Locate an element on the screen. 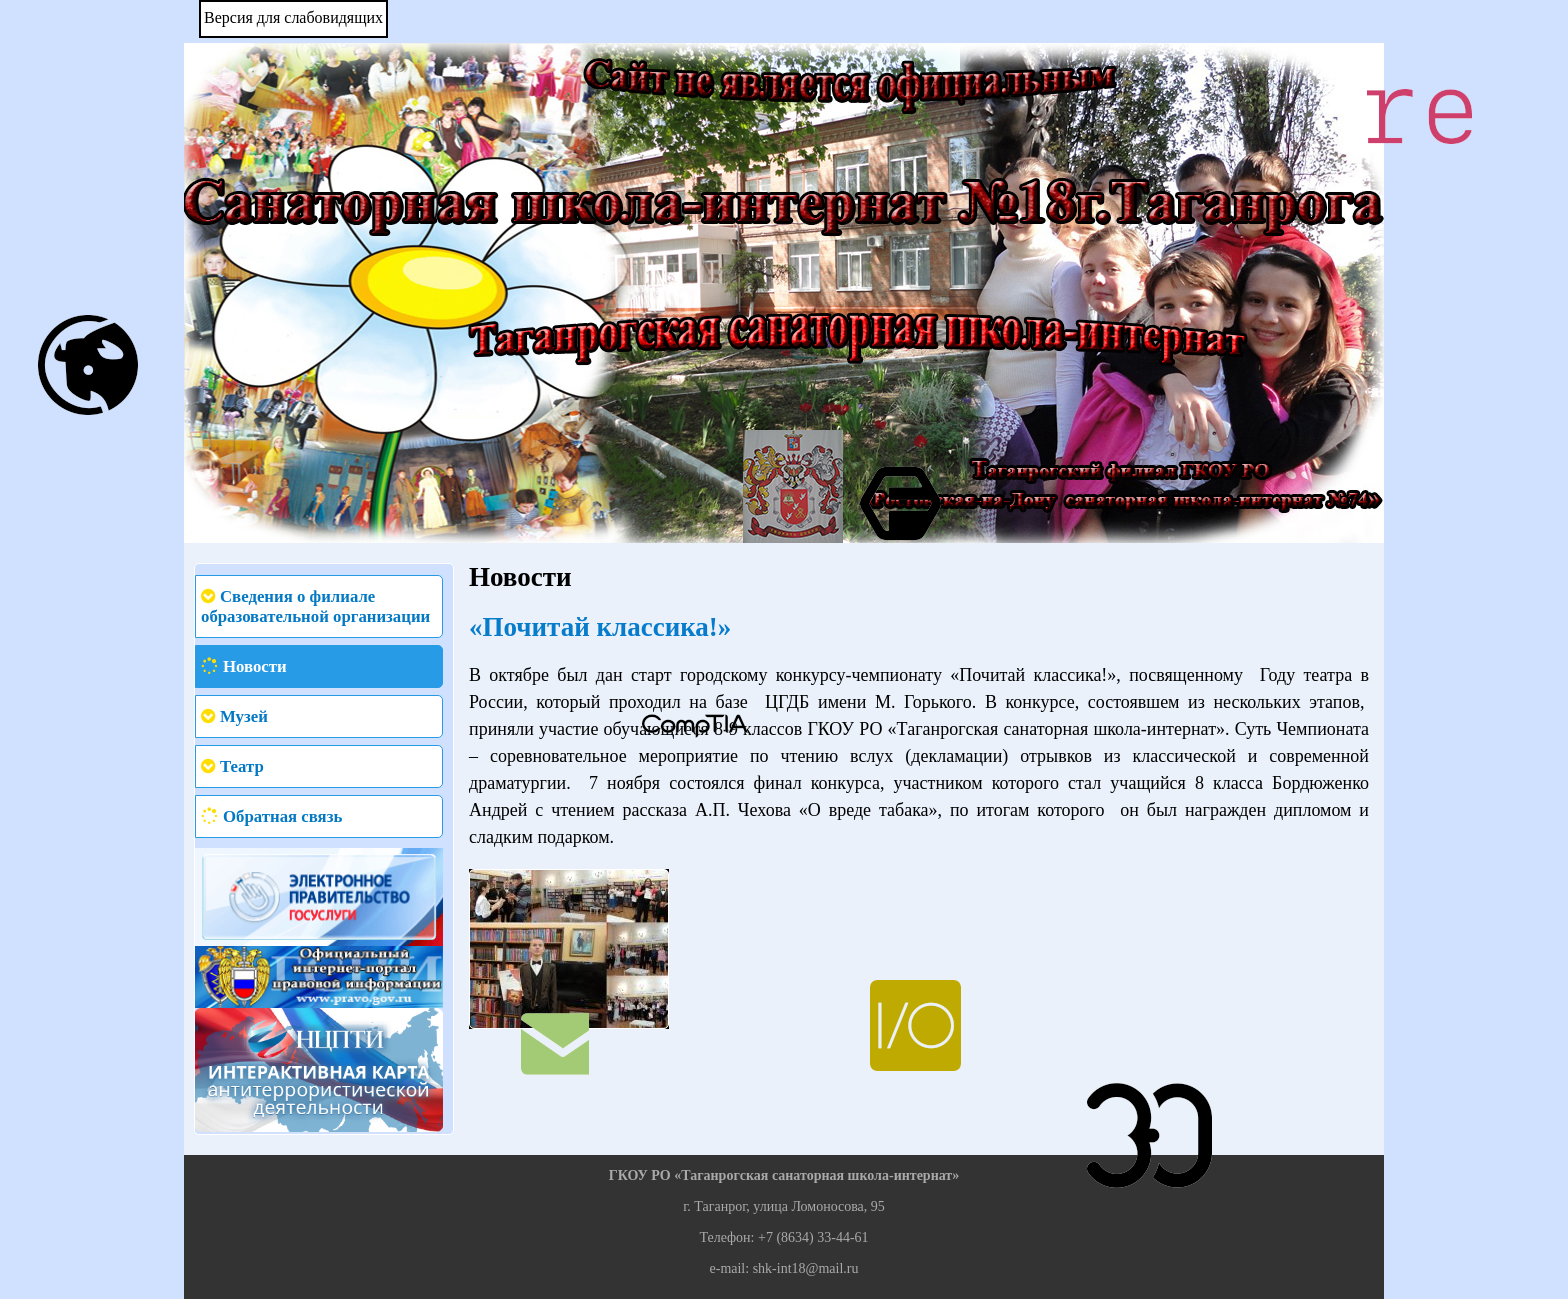 The image size is (1568, 1299). open floorp browser is located at coordinates (900, 503).